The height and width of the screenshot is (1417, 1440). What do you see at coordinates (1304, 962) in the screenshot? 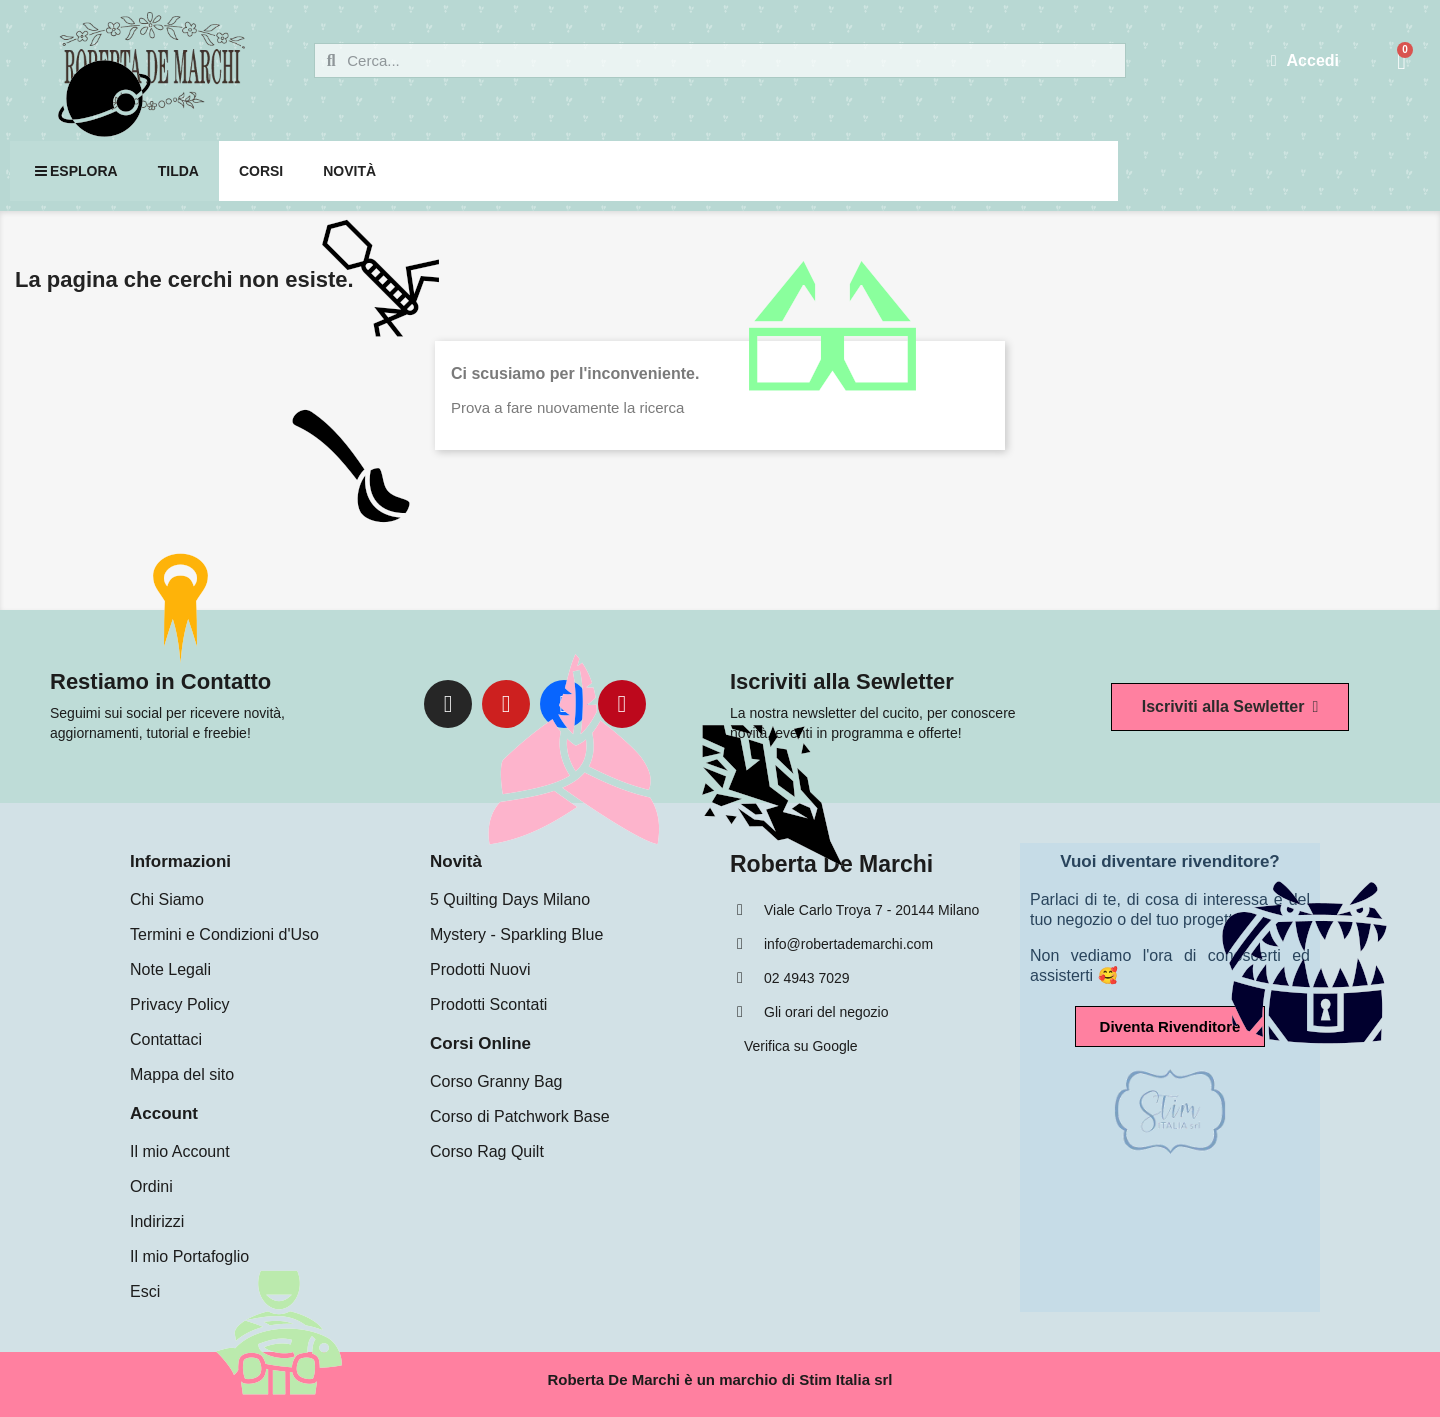
I see `a trapped or dangerous treasure chest in a game` at bounding box center [1304, 962].